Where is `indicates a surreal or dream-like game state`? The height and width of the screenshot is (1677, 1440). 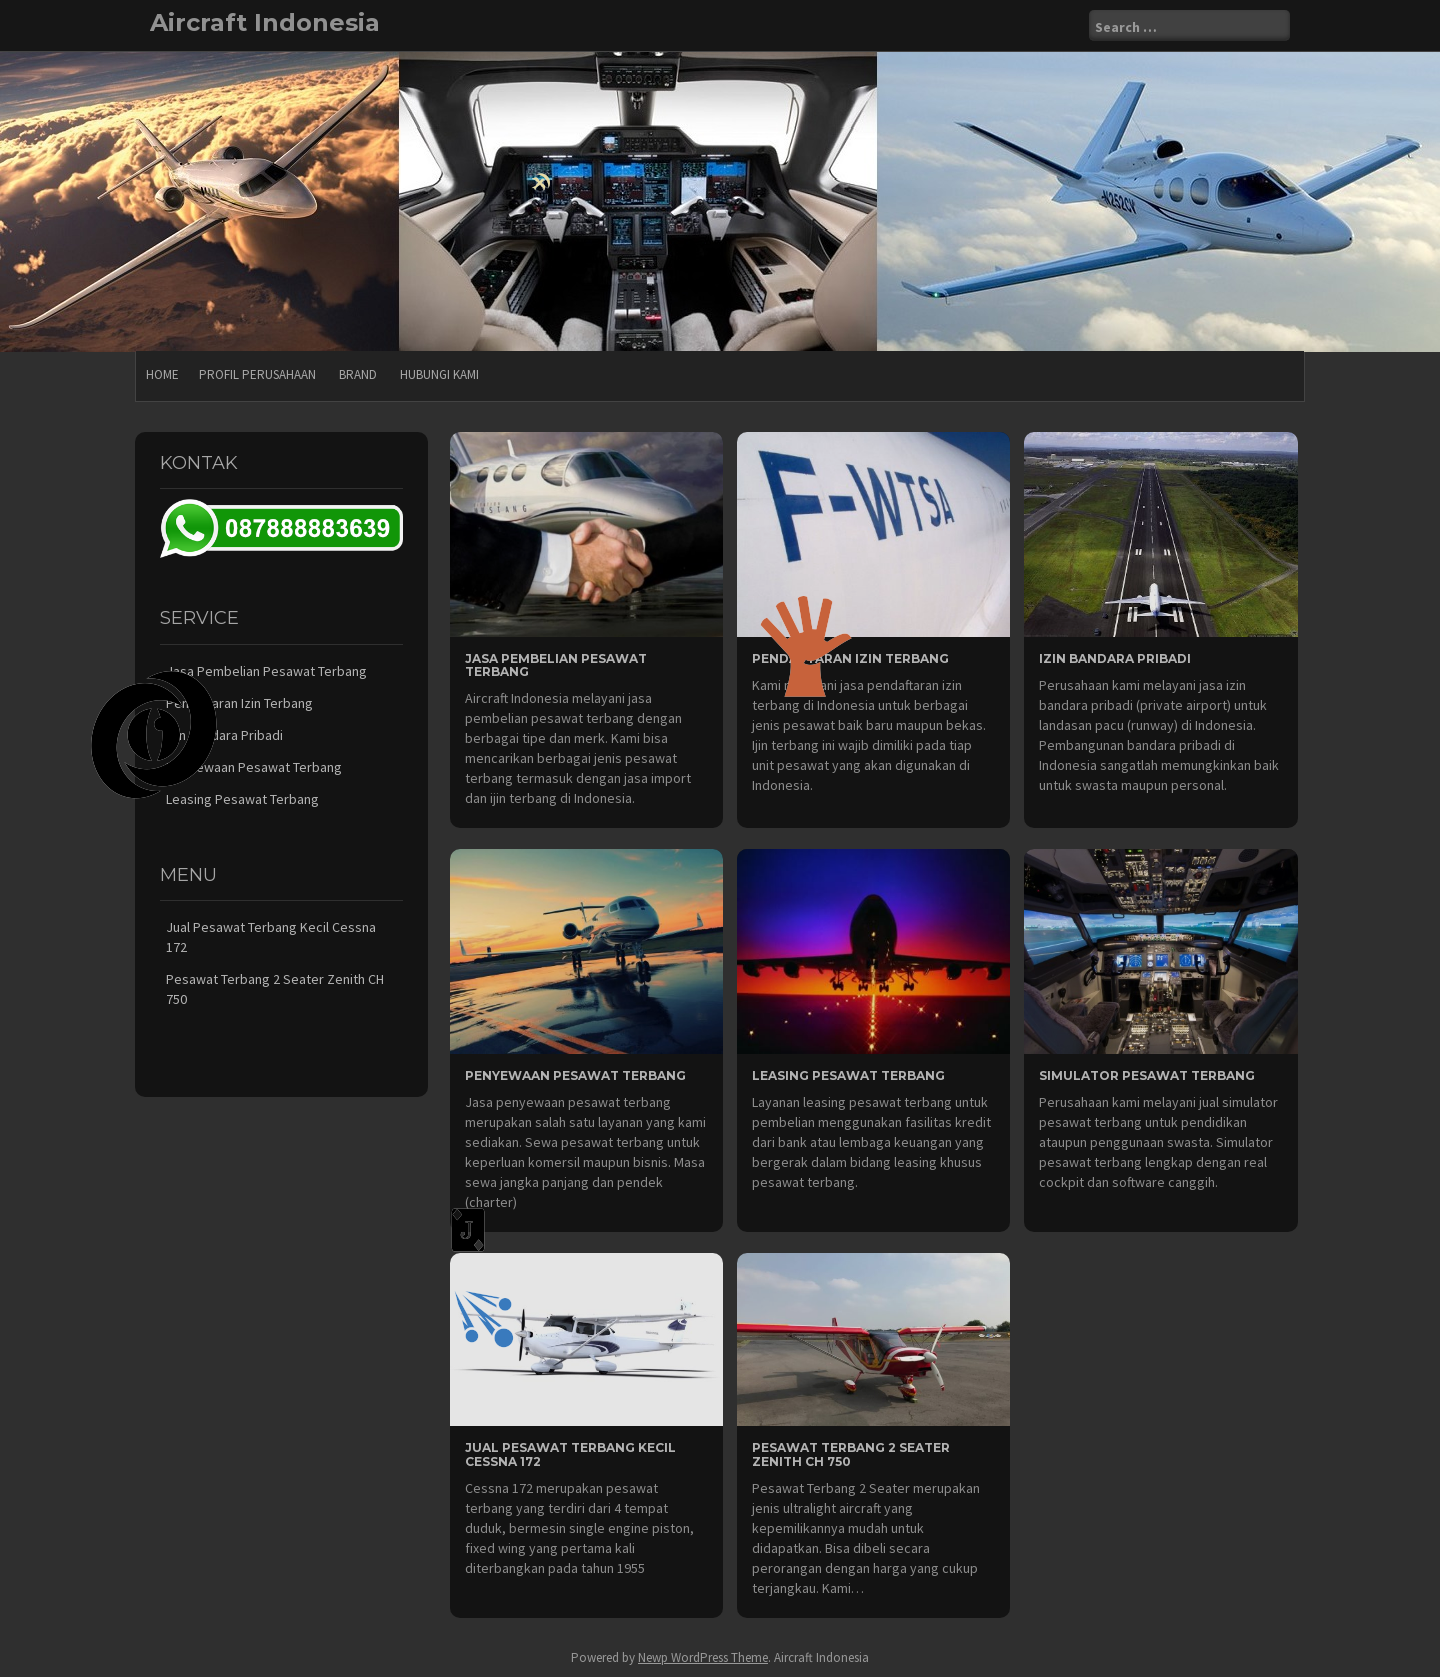
indicates a surreal or dream-like game state is located at coordinates (154, 735).